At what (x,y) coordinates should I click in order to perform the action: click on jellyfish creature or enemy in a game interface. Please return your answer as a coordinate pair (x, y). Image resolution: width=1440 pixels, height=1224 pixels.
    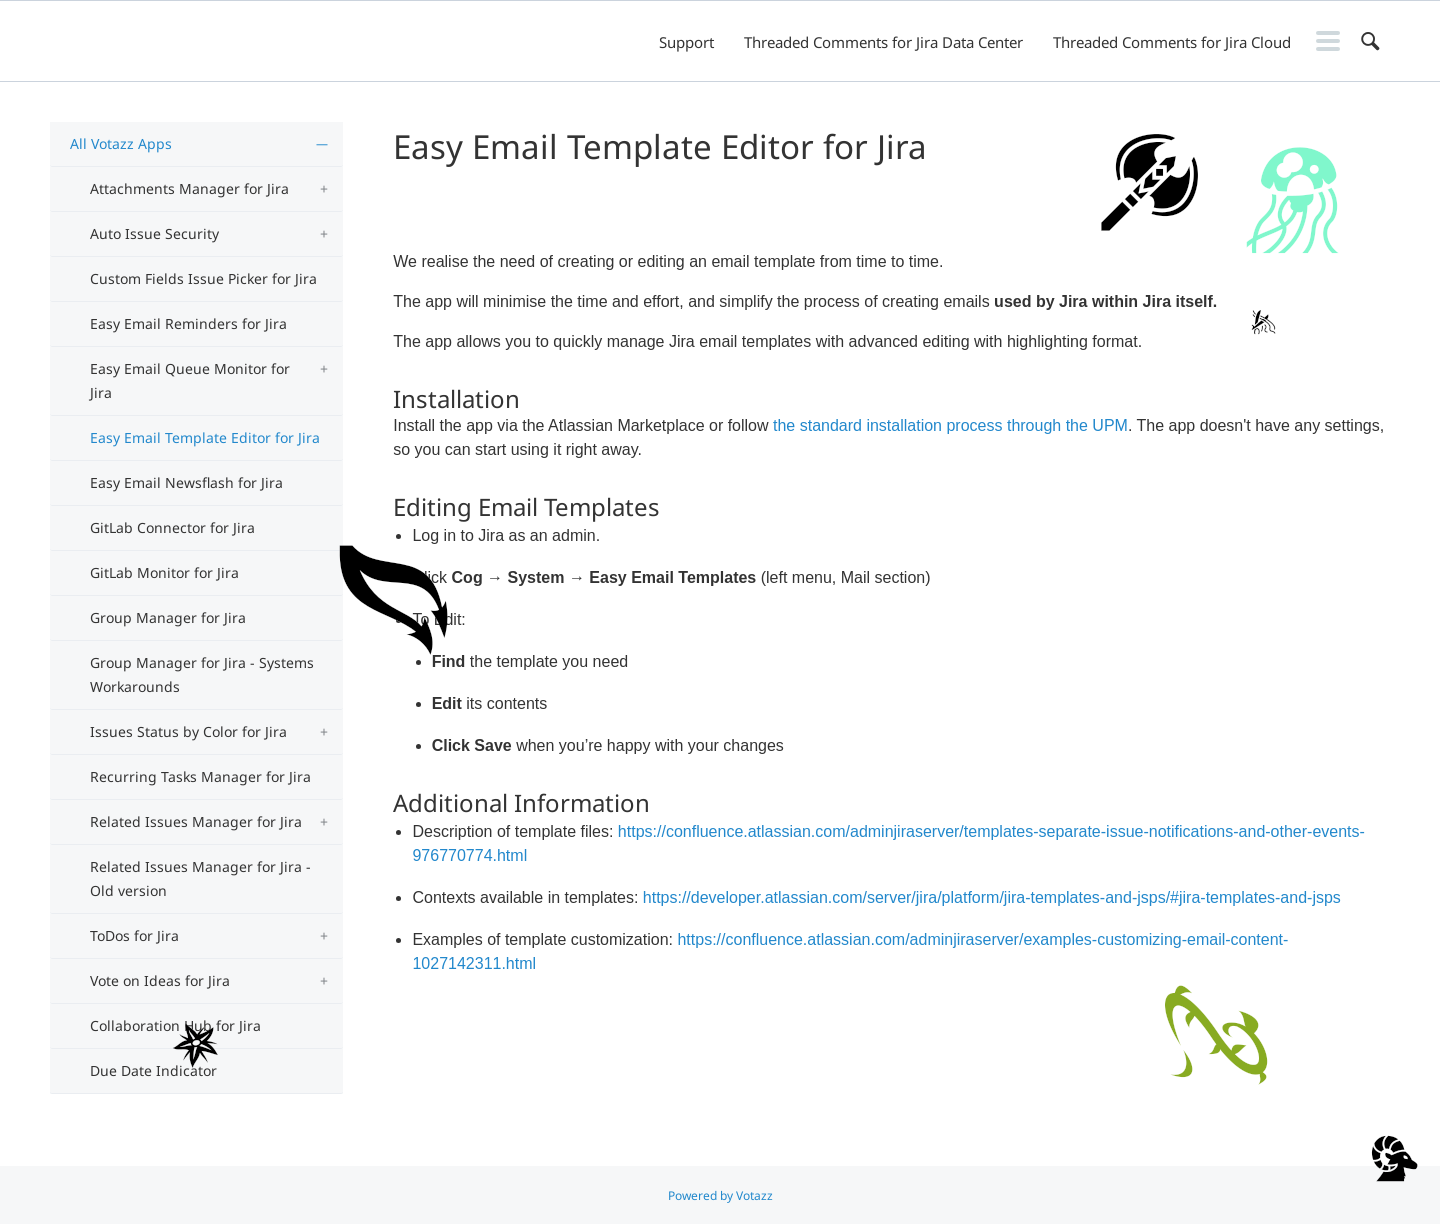
    Looking at the image, I should click on (1299, 200).